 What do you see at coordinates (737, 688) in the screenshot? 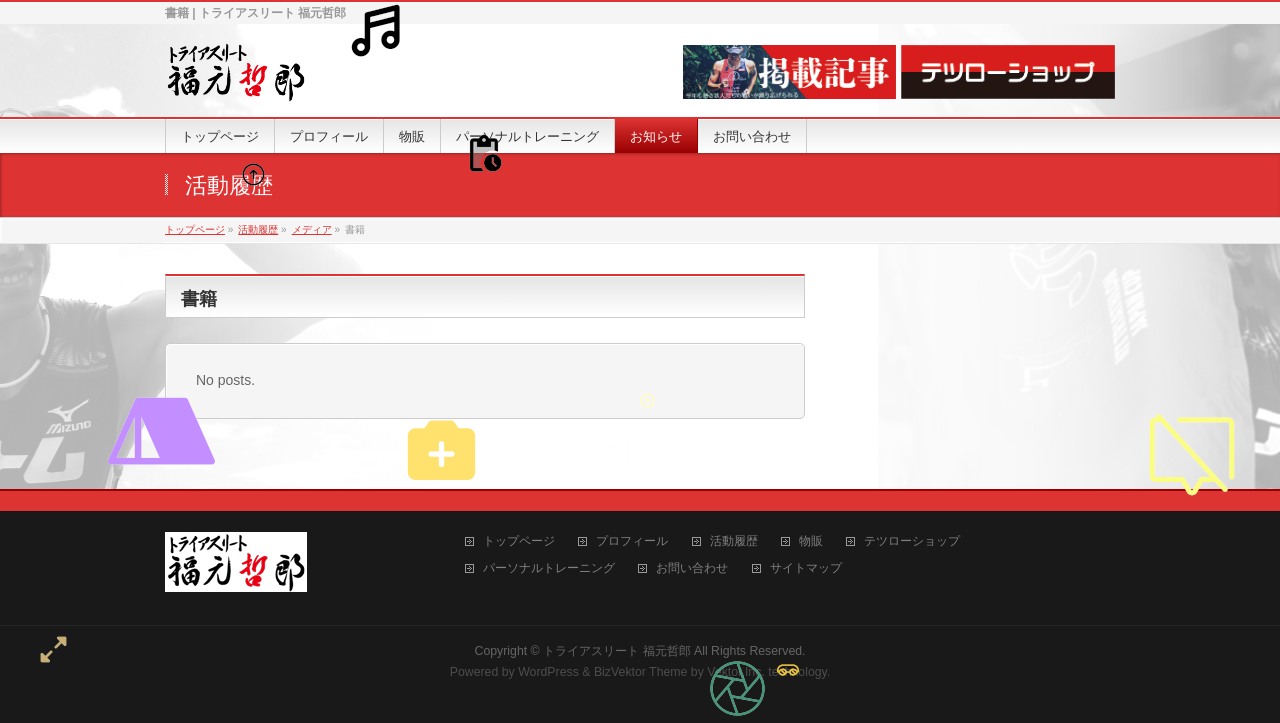
I see `adjust camera aperture settings` at bounding box center [737, 688].